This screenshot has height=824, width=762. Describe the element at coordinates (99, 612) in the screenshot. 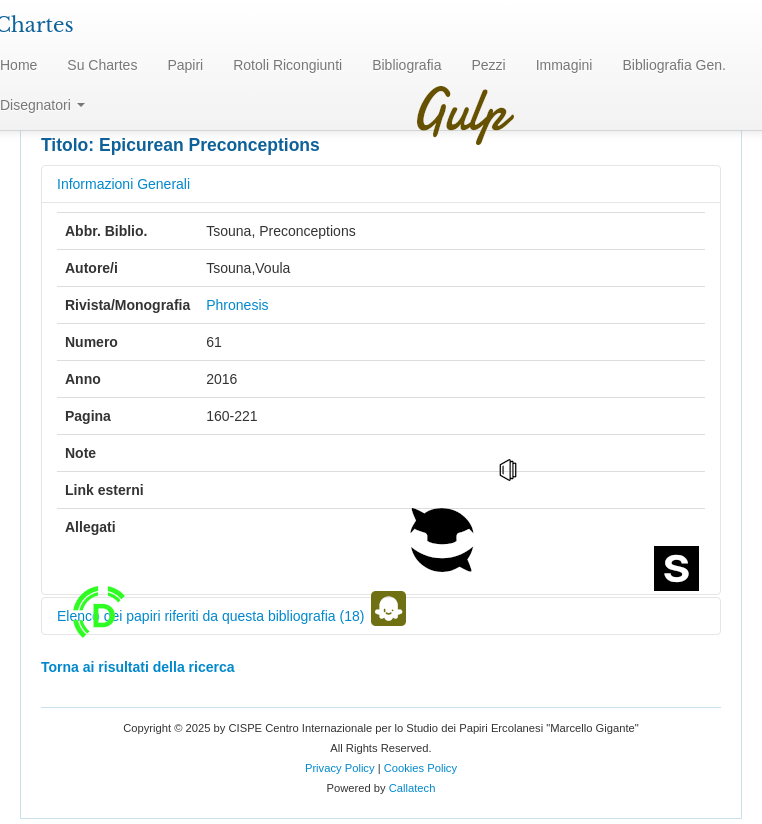

I see `OWASP Dependency-Check logo` at that location.